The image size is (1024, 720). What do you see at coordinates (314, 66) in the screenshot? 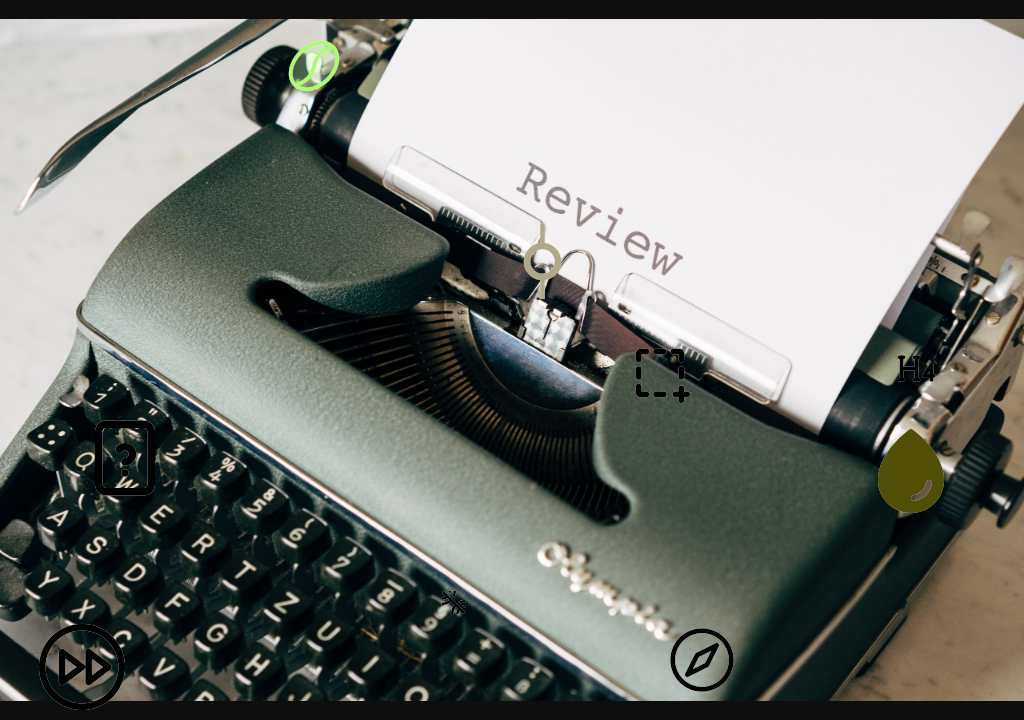
I see `access coffee shop or café locations` at bounding box center [314, 66].